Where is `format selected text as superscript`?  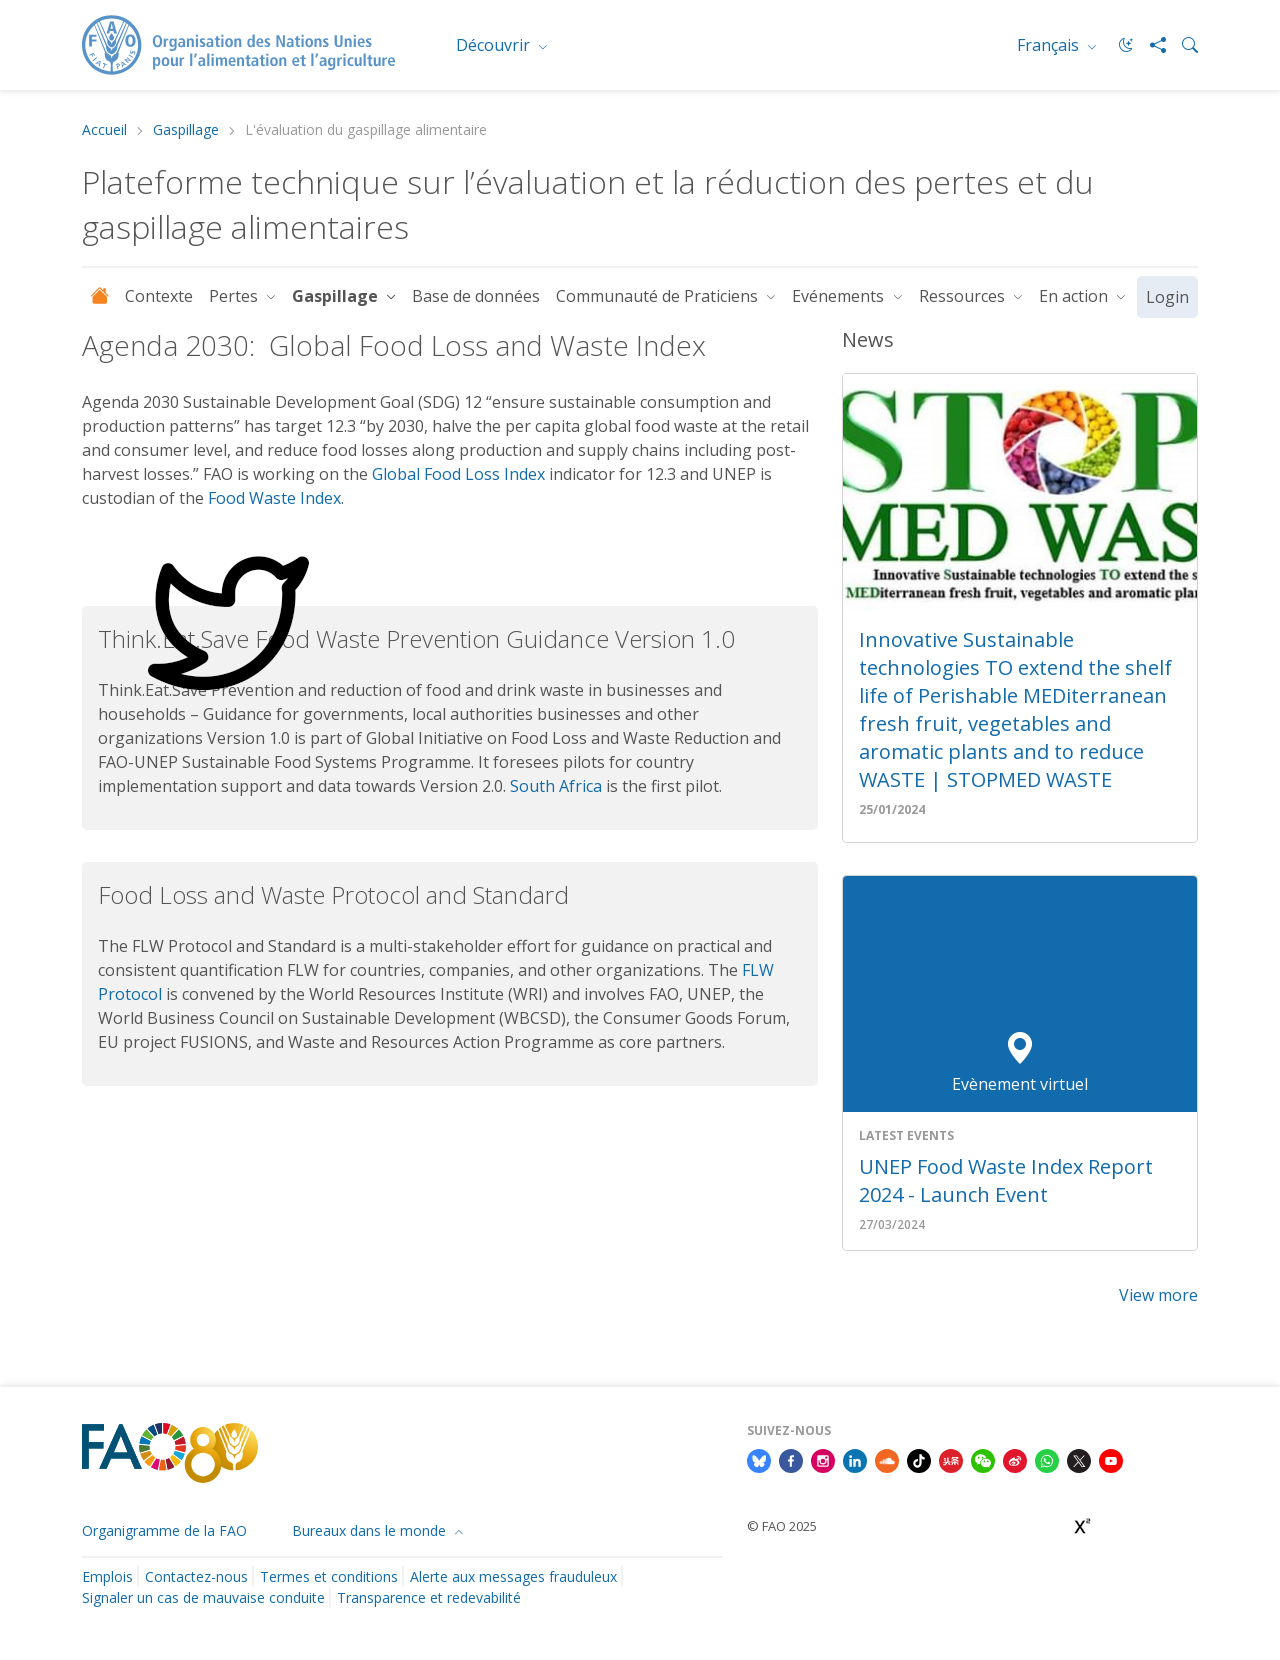
format selected text as superscript is located at coordinates (1080, 1526).